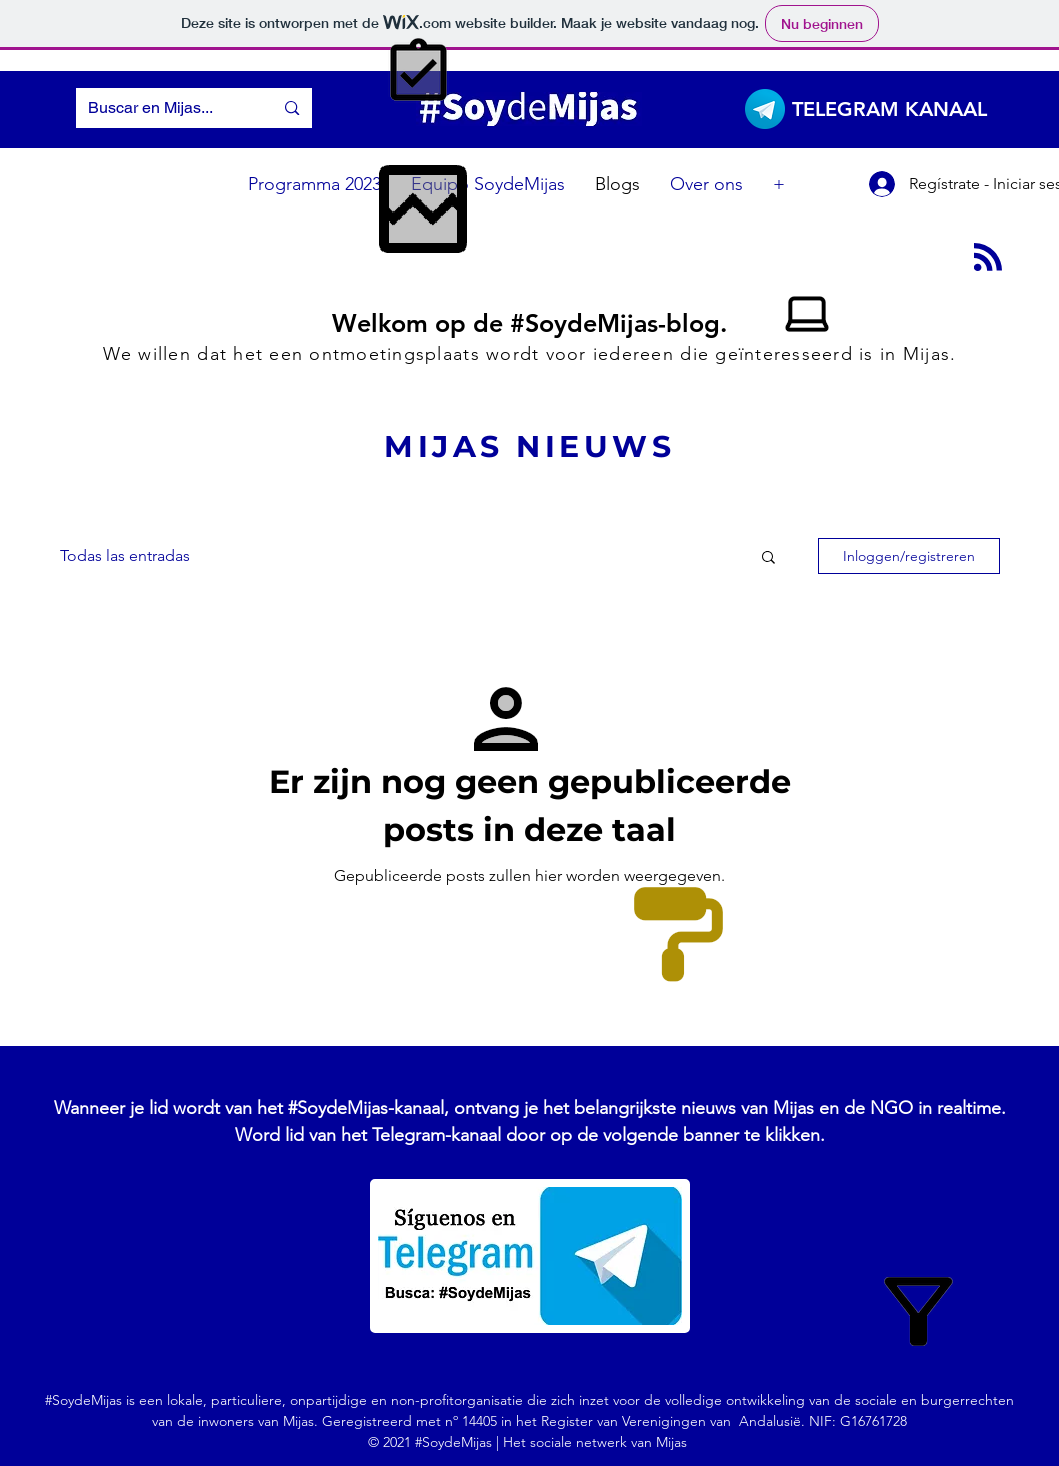 This screenshot has width=1059, height=1466. What do you see at coordinates (506, 719) in the screenshot?
I see `view your profile` at bounding box center [506, 719].